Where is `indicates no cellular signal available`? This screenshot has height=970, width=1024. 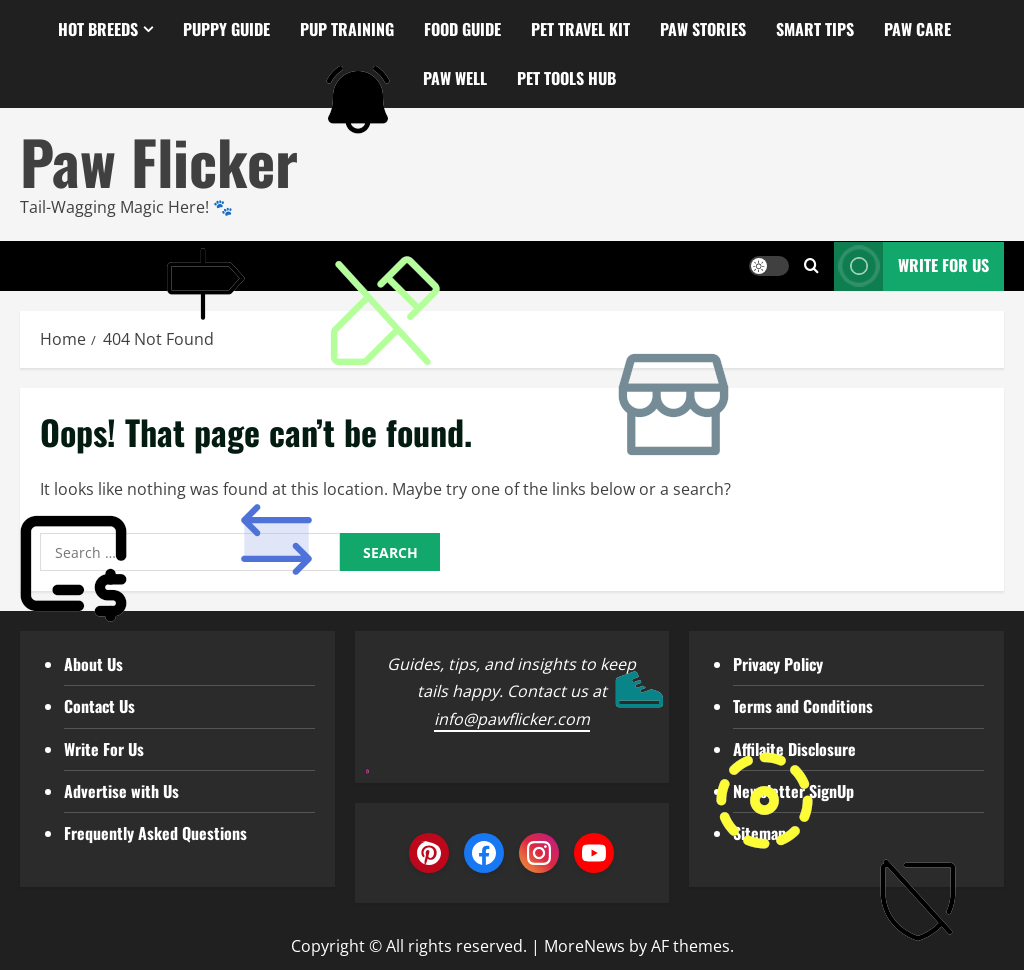
indicates no cellular signal available is located at coordinates (377, 764).